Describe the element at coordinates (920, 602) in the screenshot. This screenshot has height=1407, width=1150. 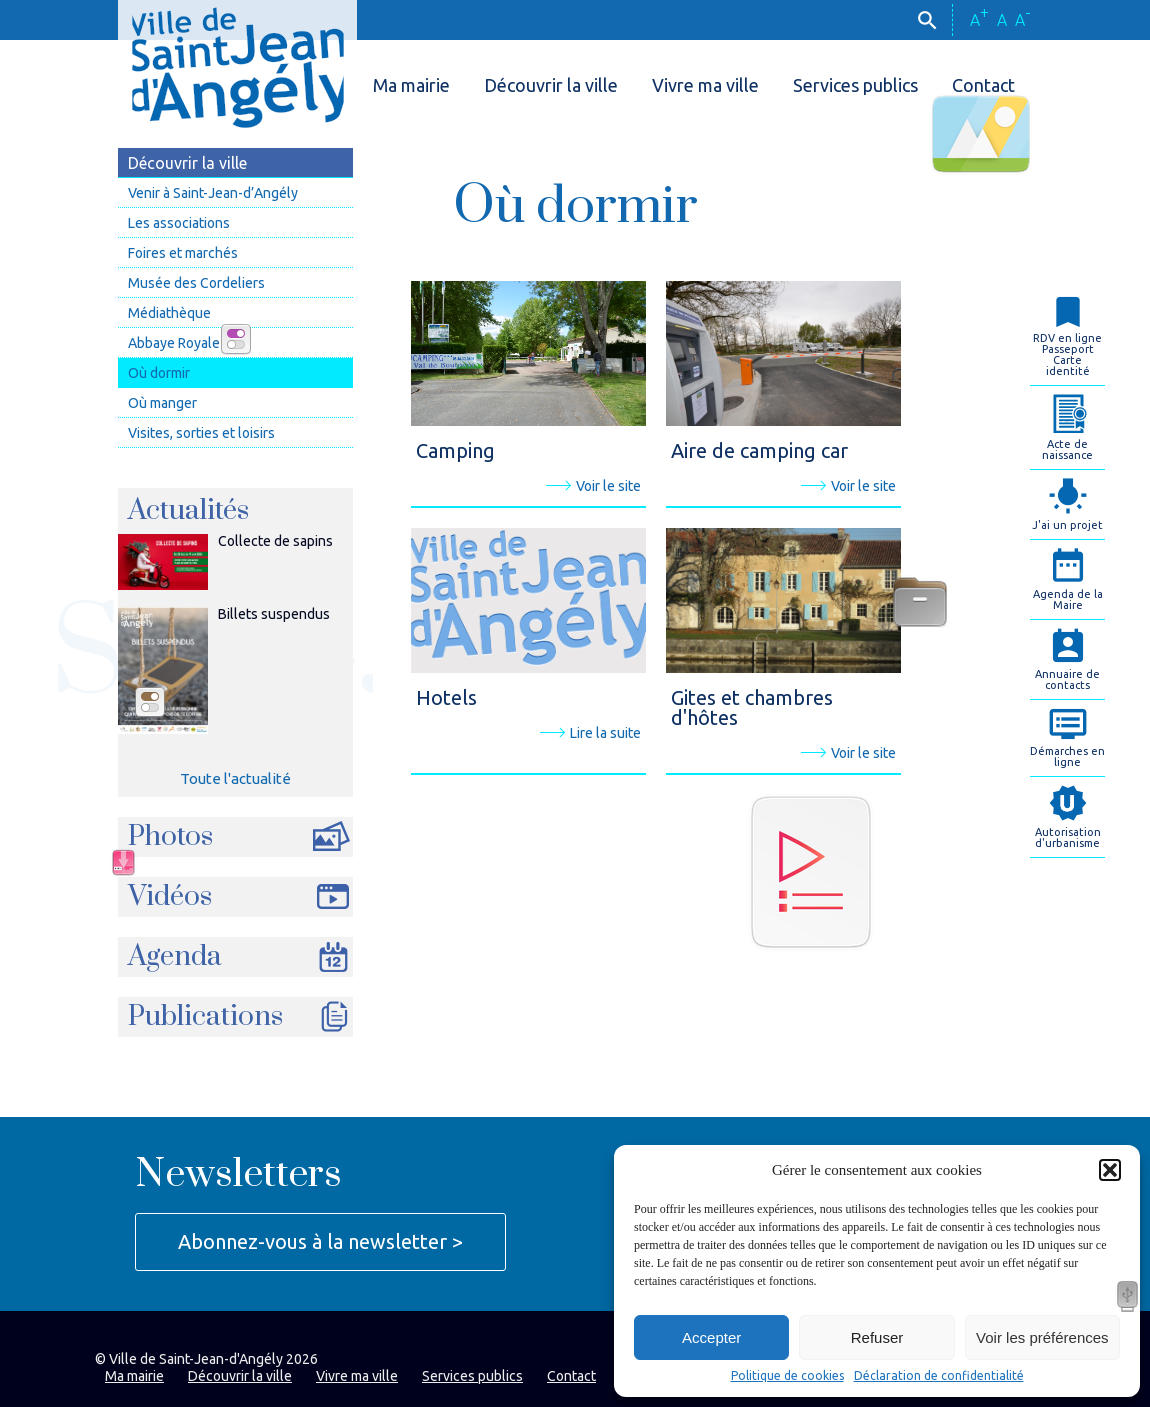
I see `open the file manager application` at that location.